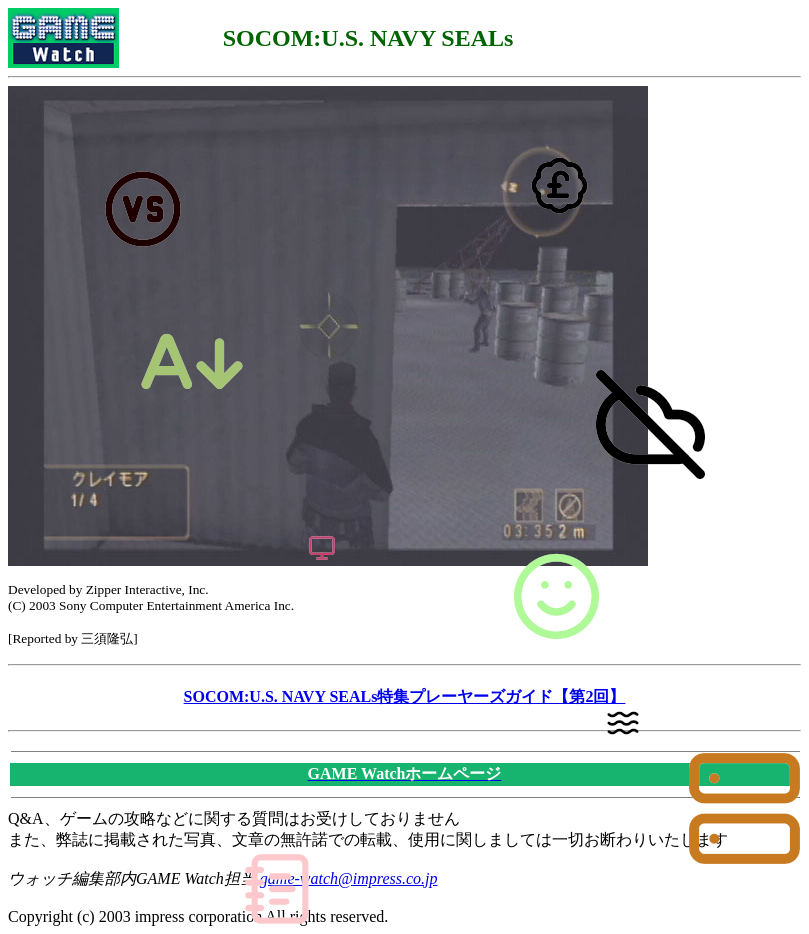  I want to click on indicates a versus or comparison mode, so click(143, 209).